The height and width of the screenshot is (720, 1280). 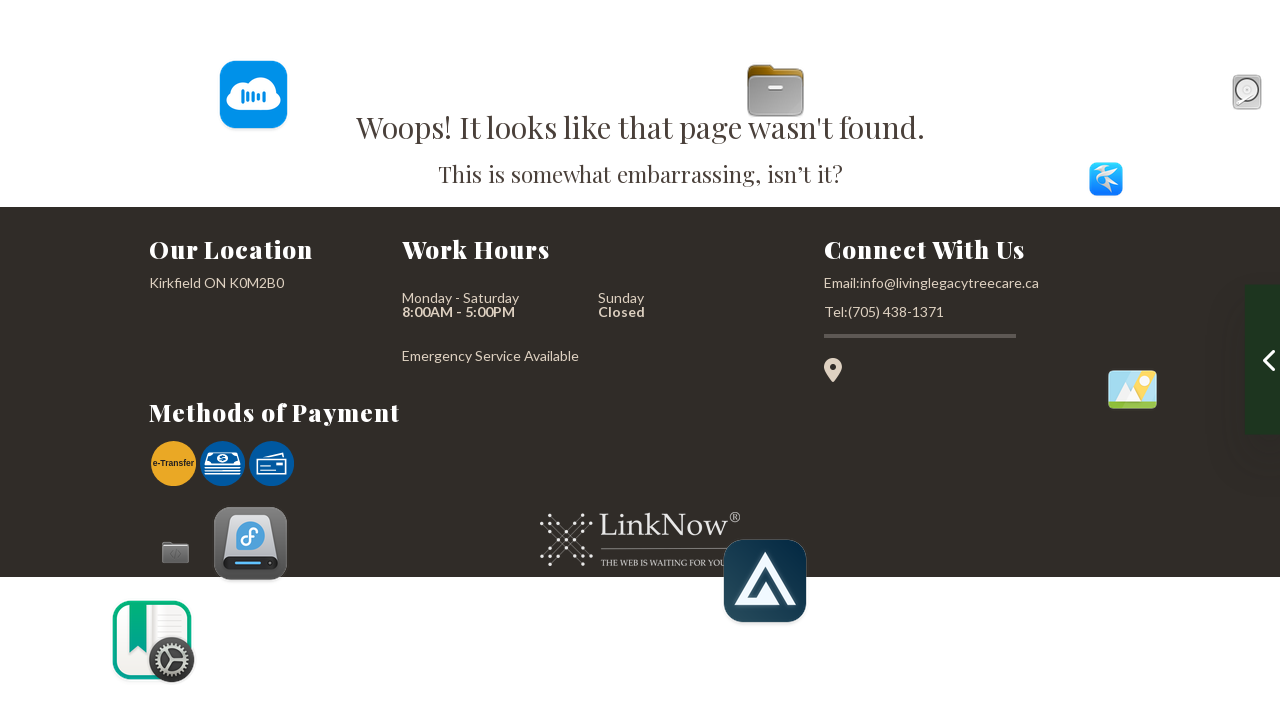 What do you see at coordinates (175, 552) in the screenshot?
I see `open your code projects folder` at bounding box center [175, 552].